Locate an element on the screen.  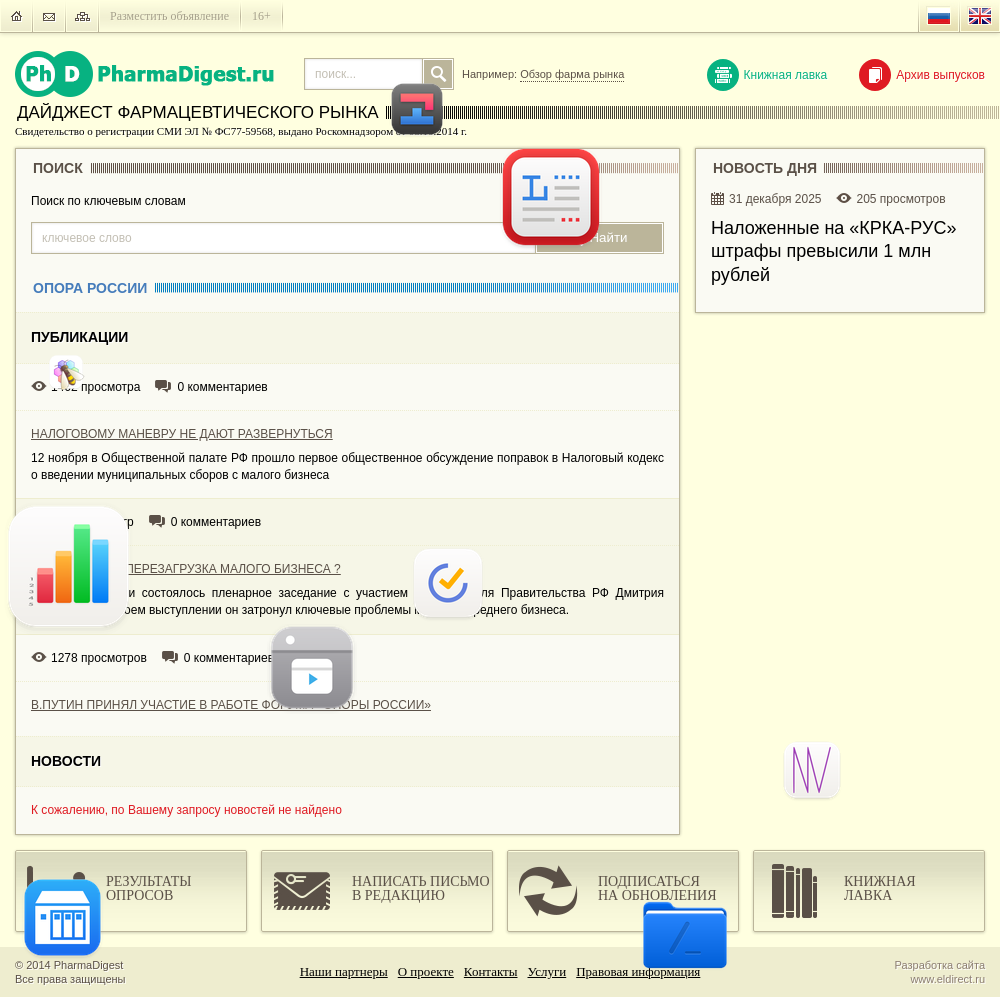
open video or media playback preferences is located at coordinates (312, 669).